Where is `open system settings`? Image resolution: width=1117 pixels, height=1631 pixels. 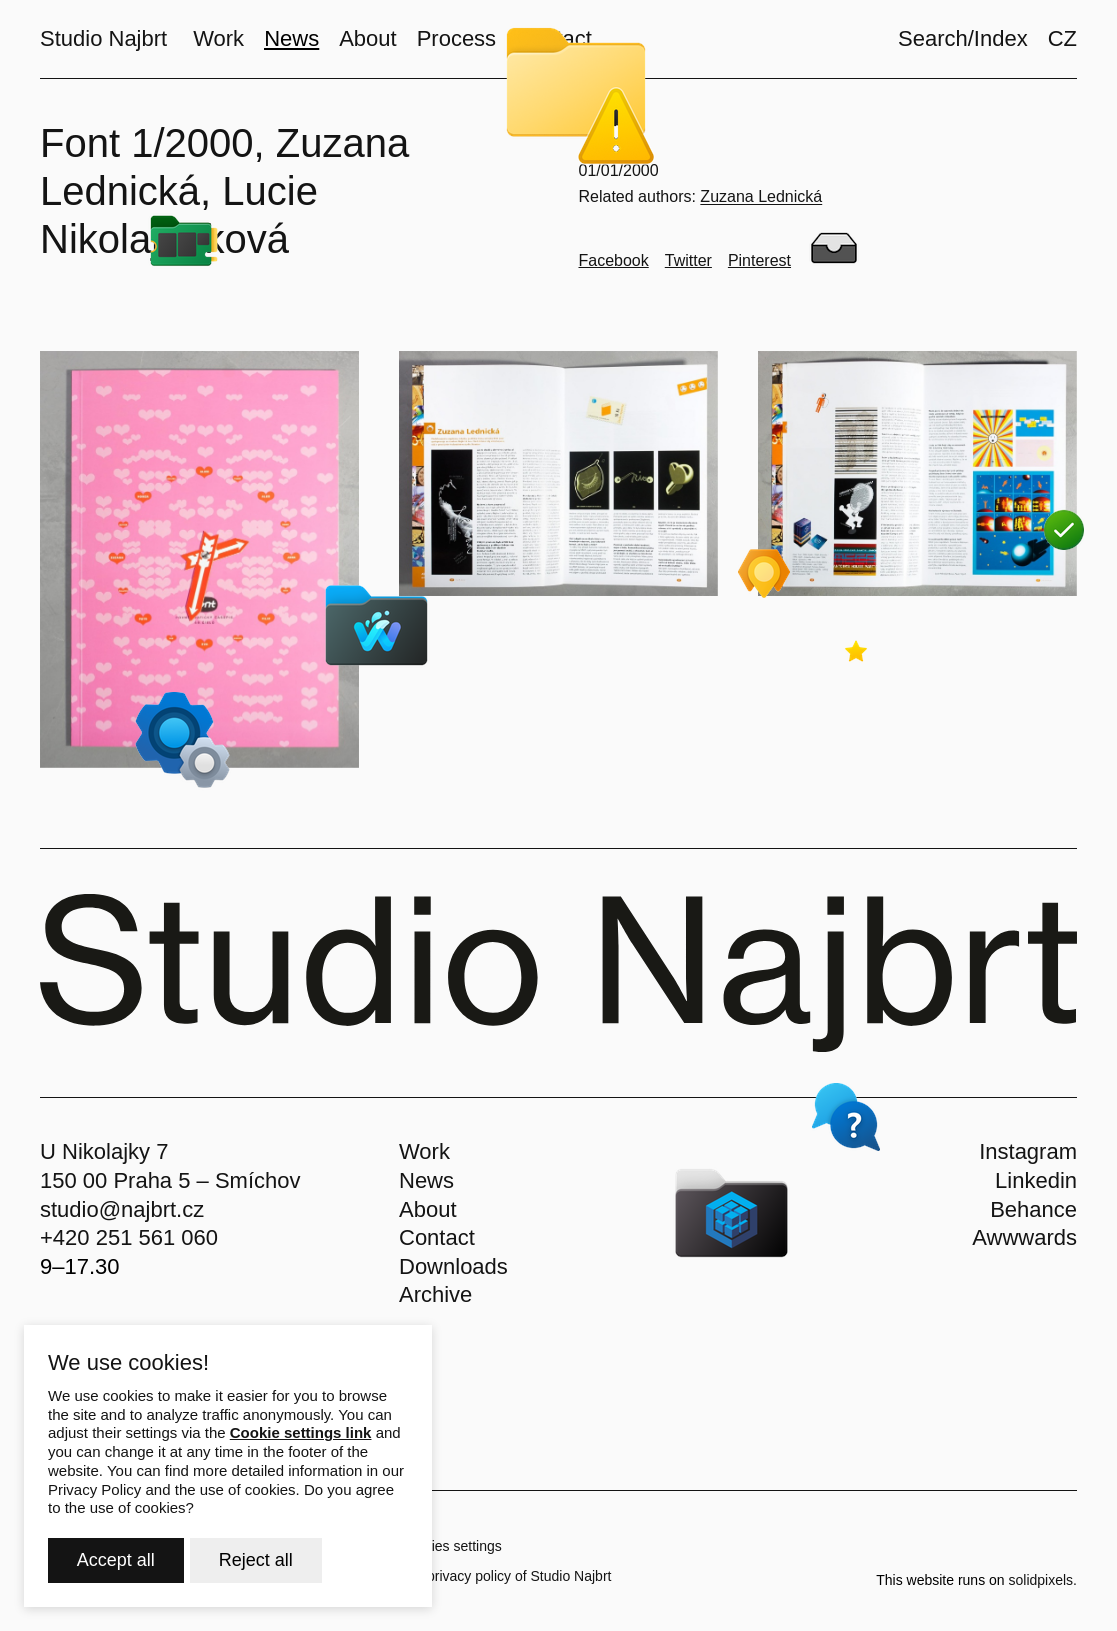
open system settings is located at coordinates (183, 741).